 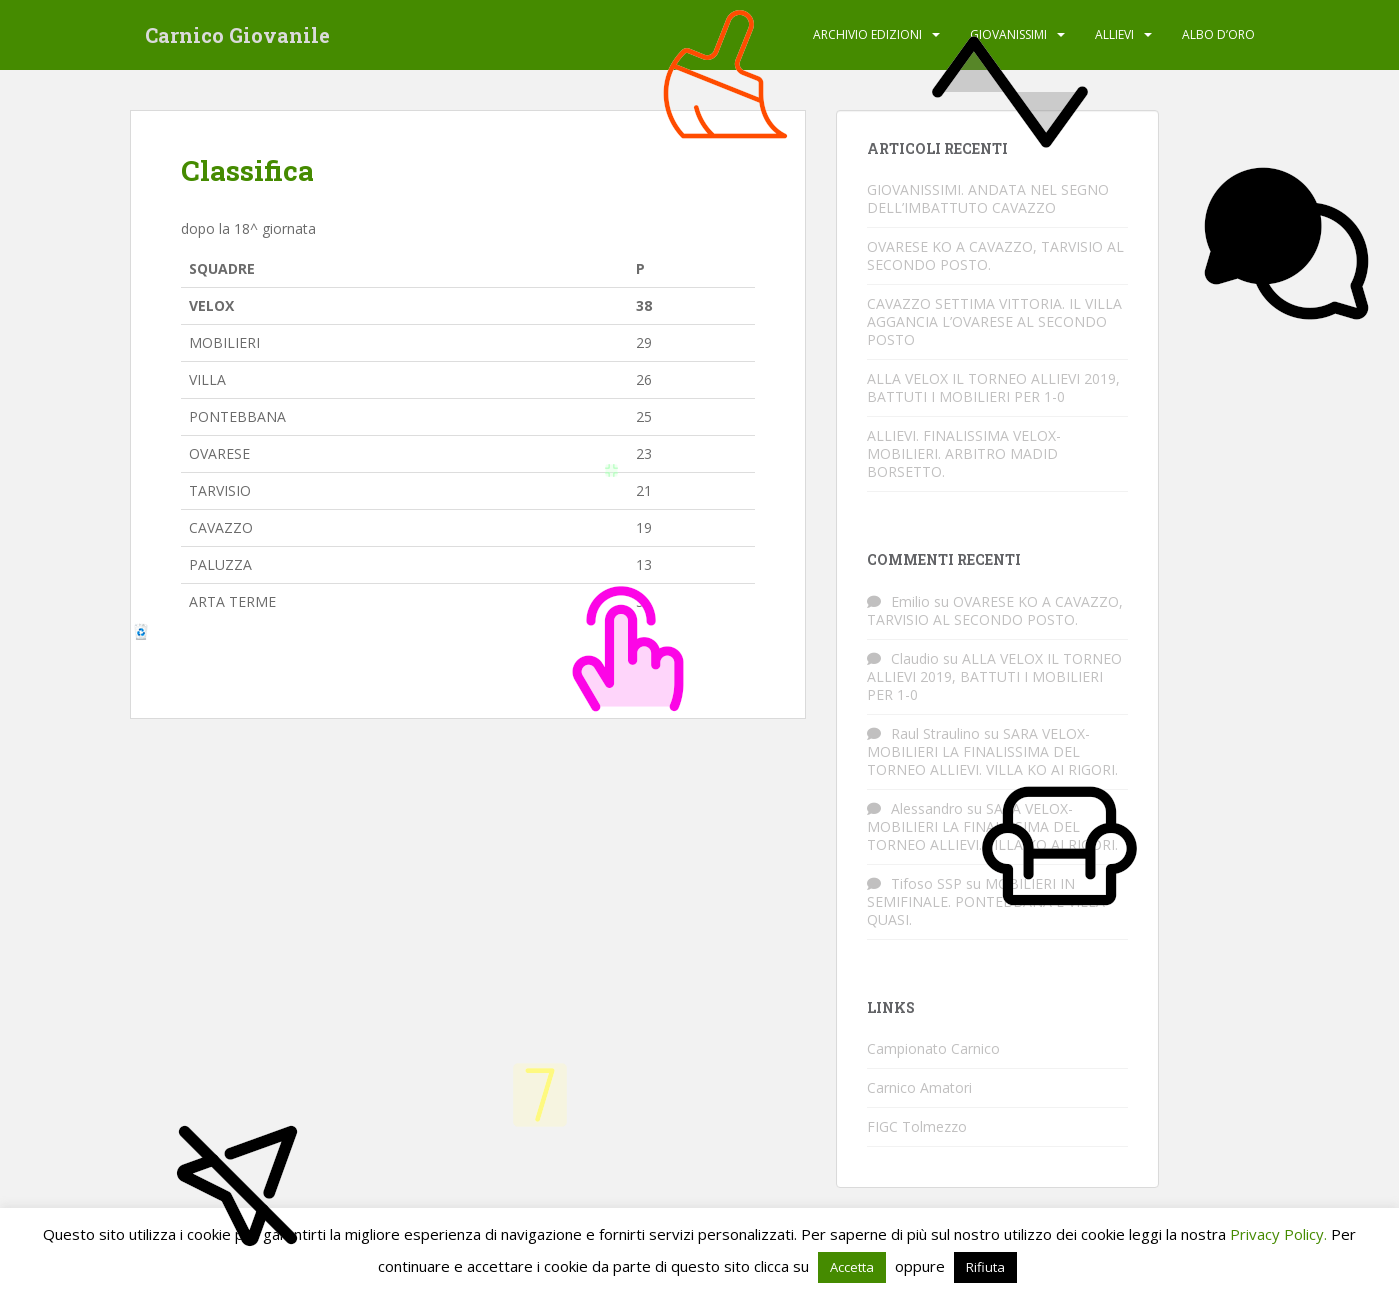 I want to click on browse furniture or home decor, so click(x=1059, y=848).